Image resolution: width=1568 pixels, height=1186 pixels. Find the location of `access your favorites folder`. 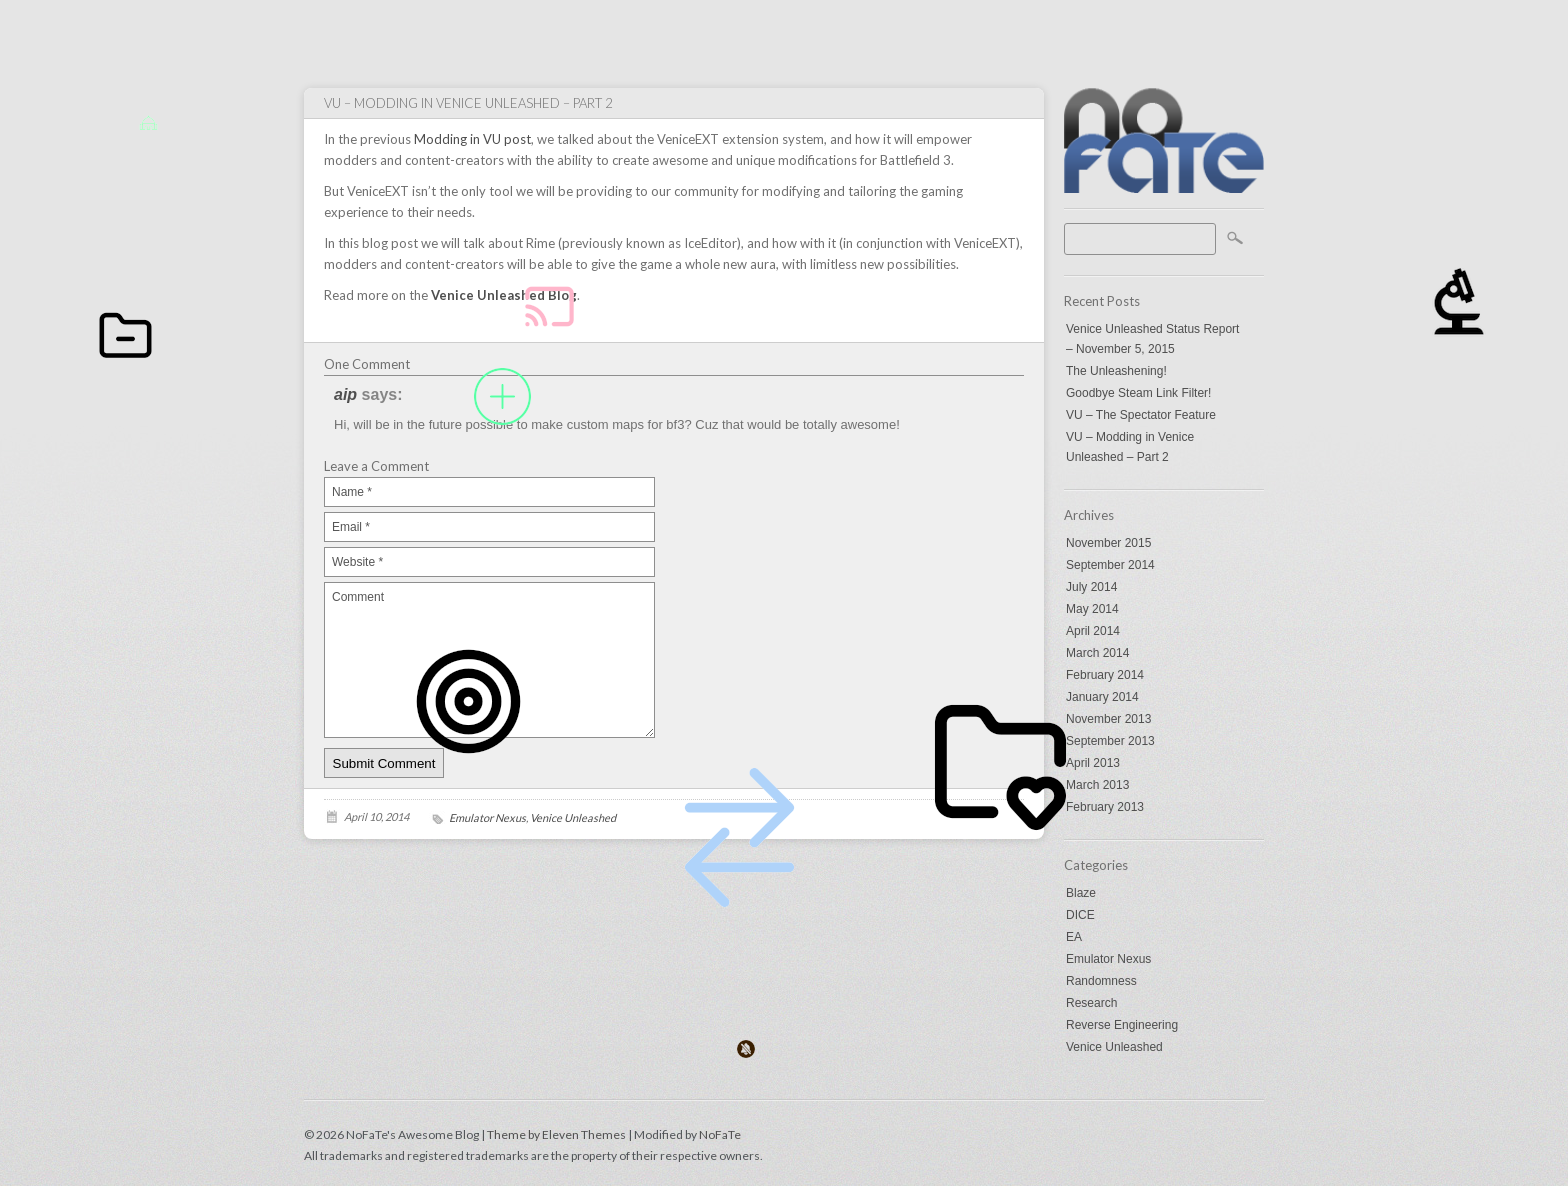

access your favorites folder is located at coordinates (1000, 764).